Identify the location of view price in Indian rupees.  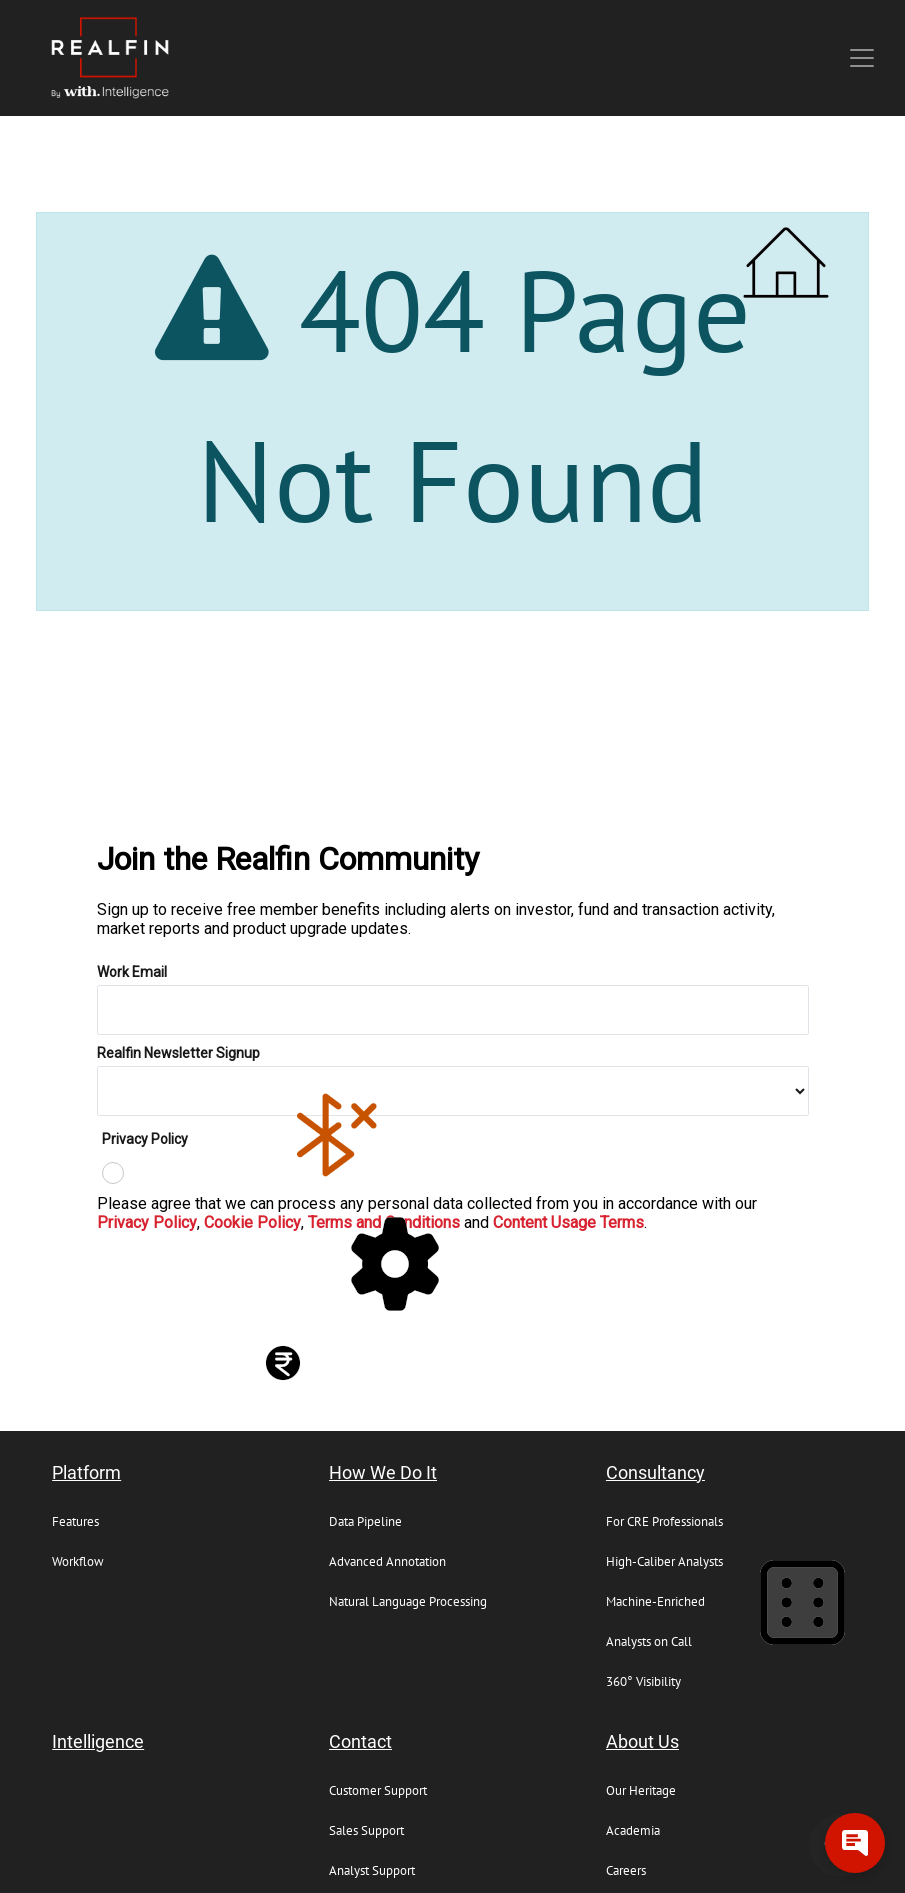
(283, 1363).